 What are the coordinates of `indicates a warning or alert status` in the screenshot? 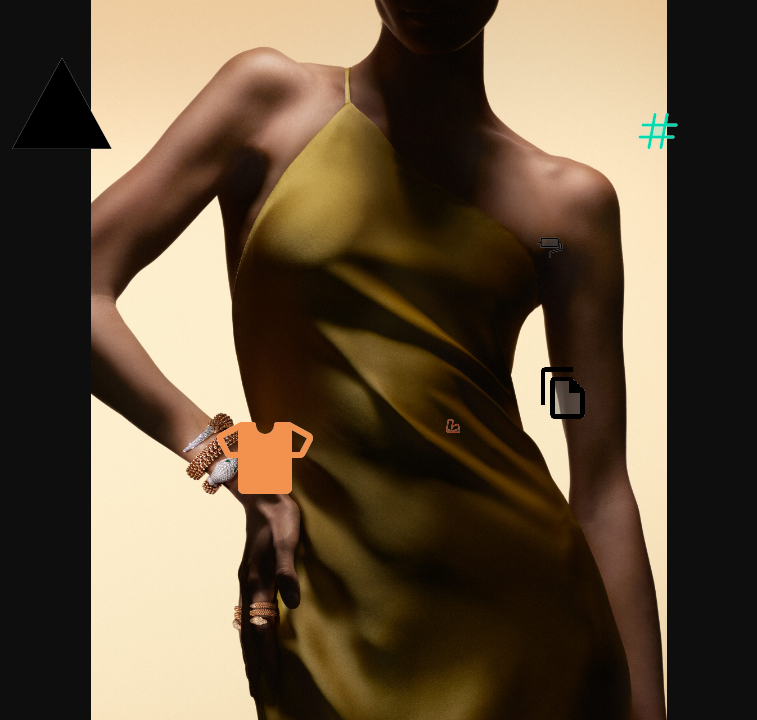 It's located at (62, 105).